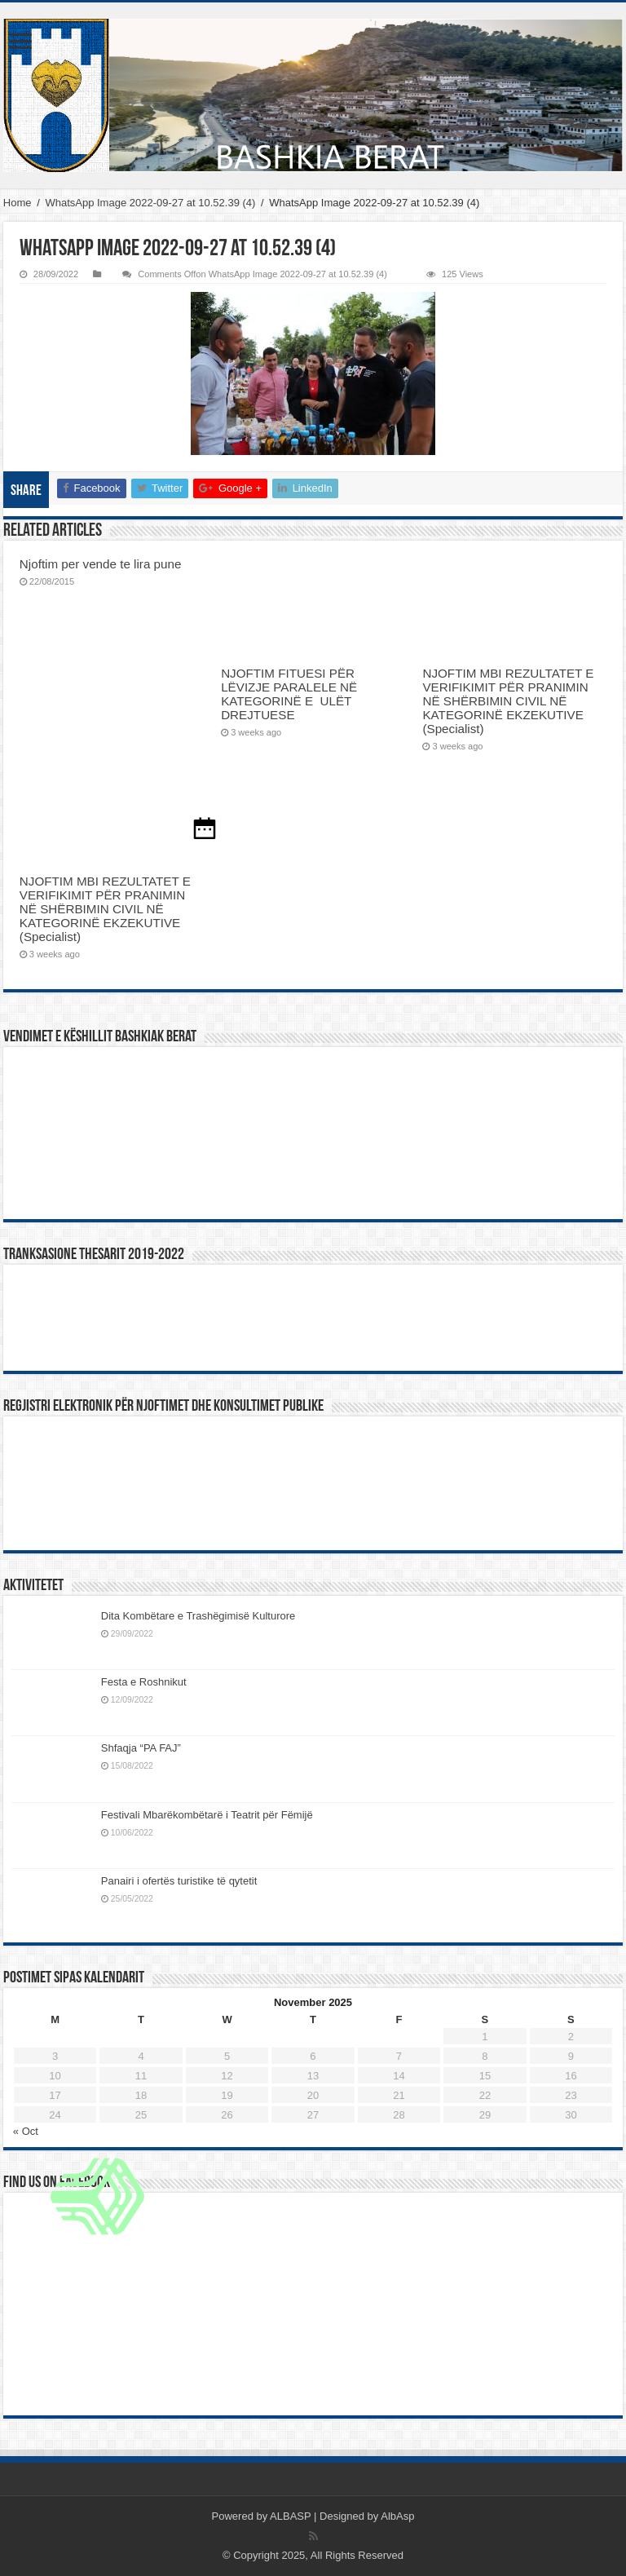 This screenshot has width=626, height=2576. What do you see at coordinates (205, 829) in the screenshot?
I see `view calendar or scheduled events` at bounding box center [205, 829].